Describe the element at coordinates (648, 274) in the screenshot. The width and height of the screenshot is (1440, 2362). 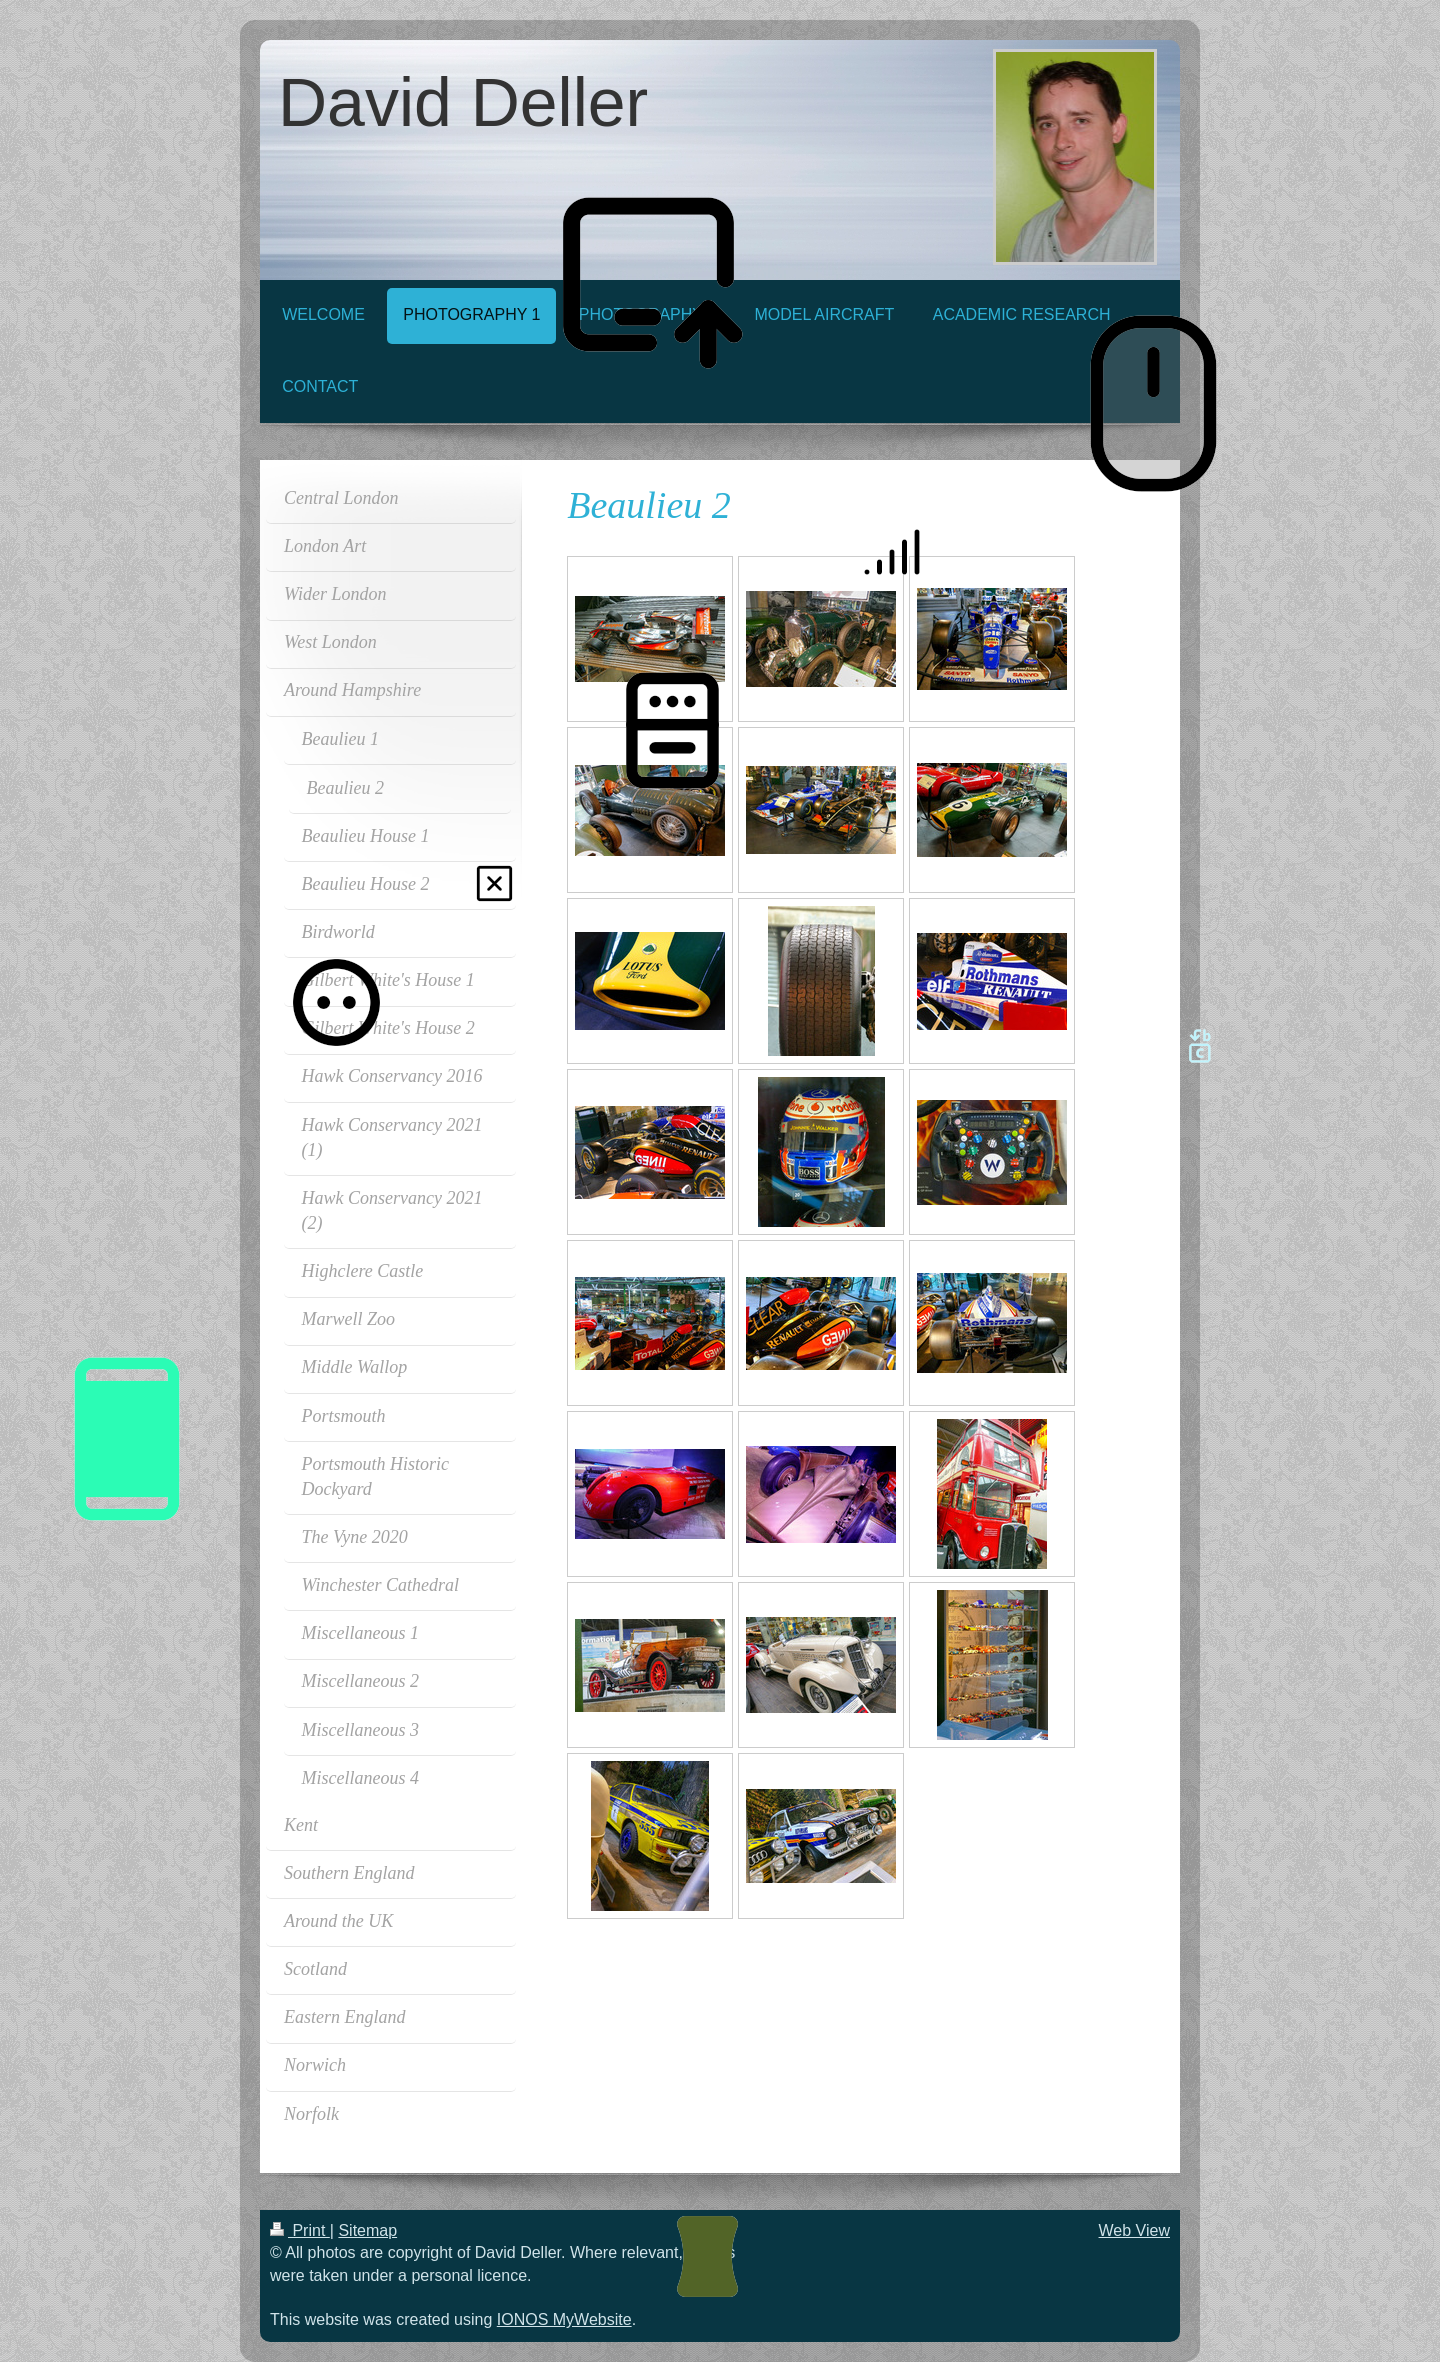
I see `upload content to tablet device` at that location.